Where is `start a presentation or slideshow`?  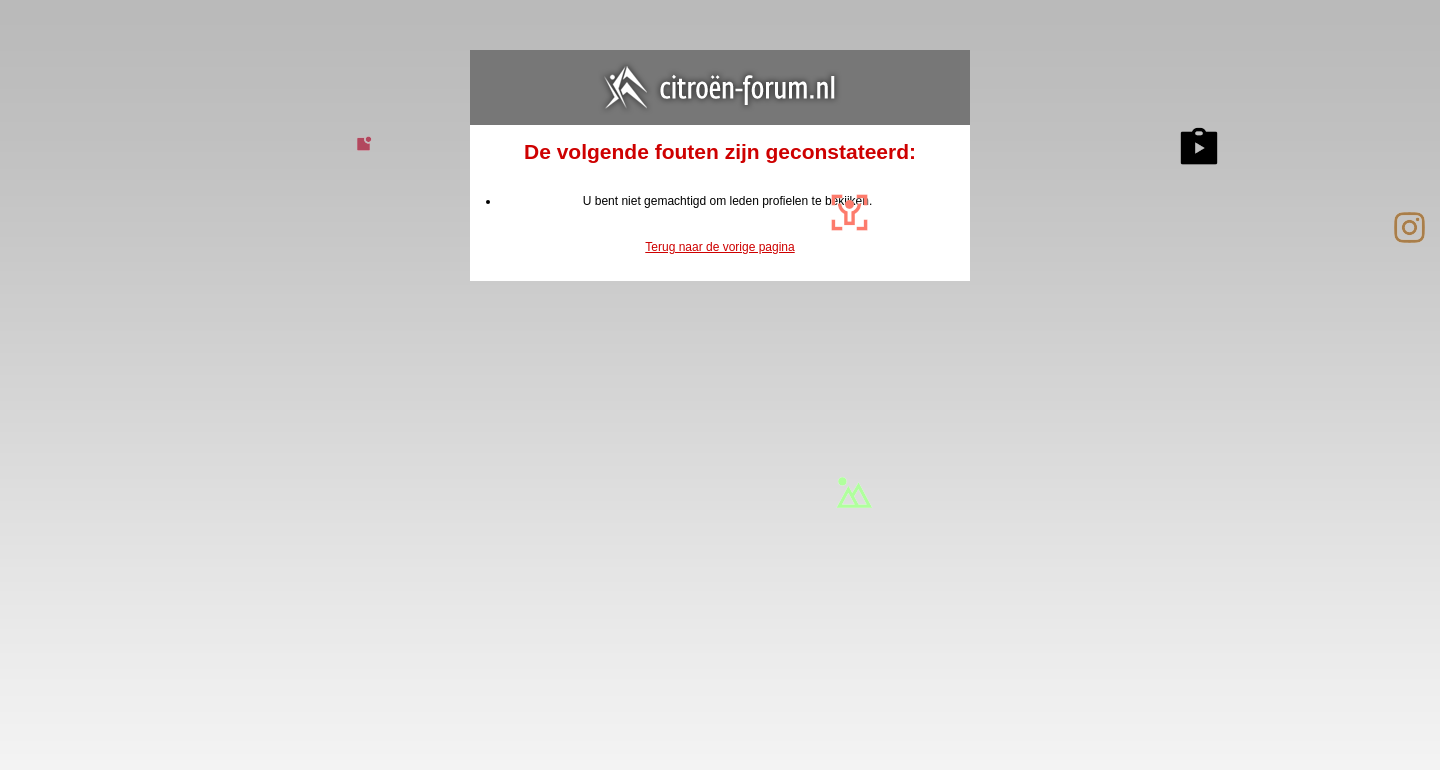 start a presentation or slideshow is located at coordinates (1199, 148).